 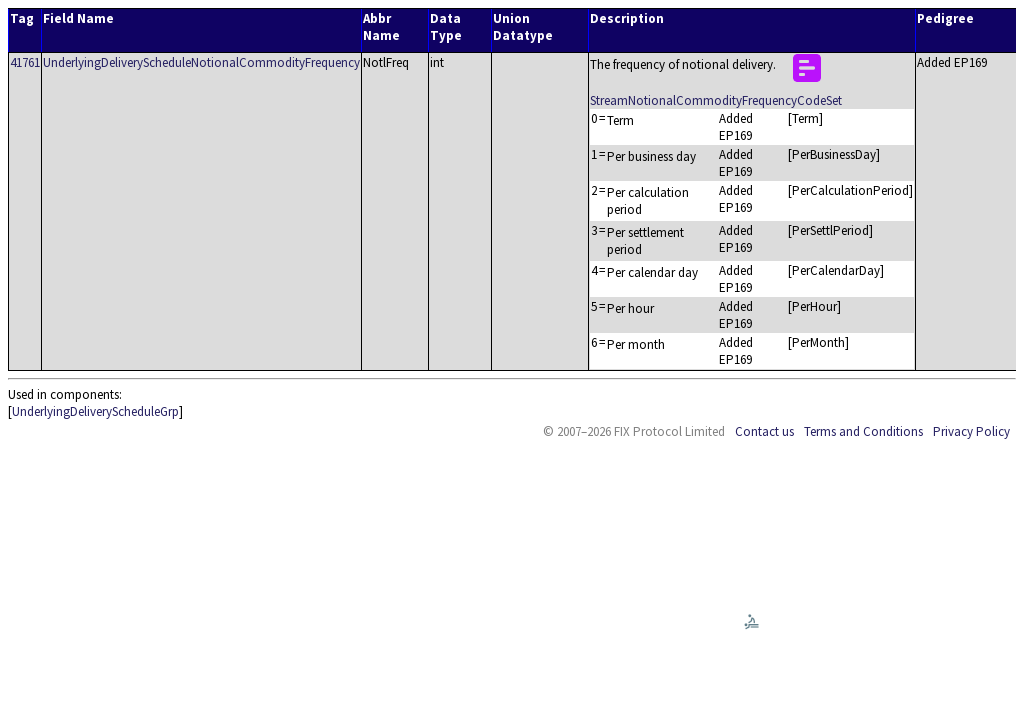 What do you see at coordinates (752, 621) in the screenshot?
I see `access massage or spa services` at bounding box center [752, 621].